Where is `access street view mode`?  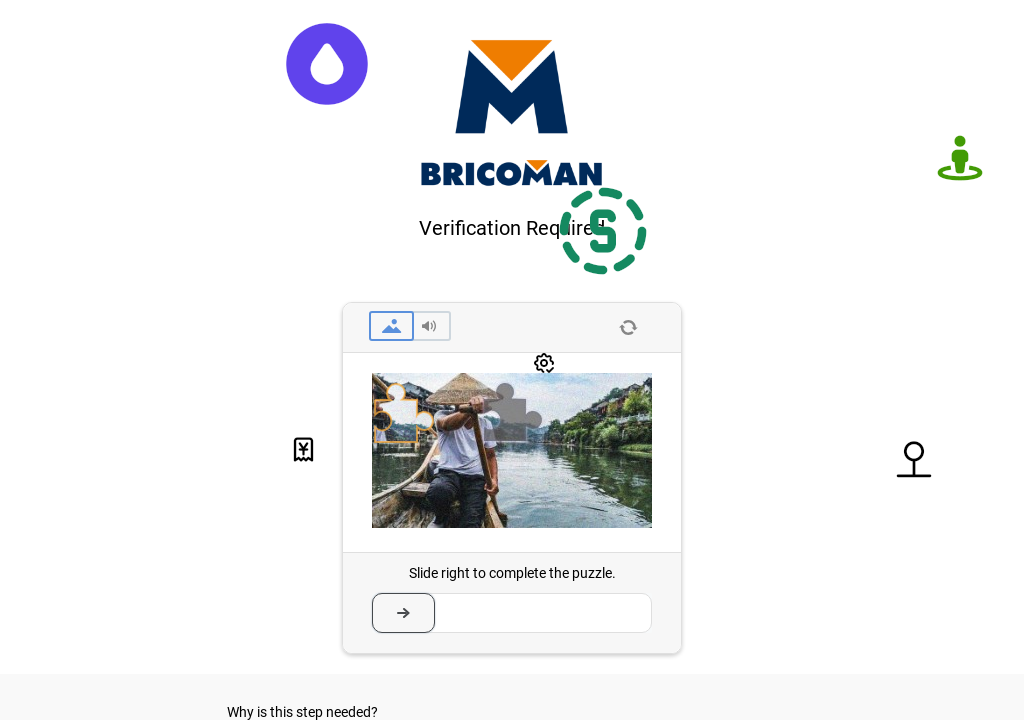
access street view mode is located at coordinates (960, 158).